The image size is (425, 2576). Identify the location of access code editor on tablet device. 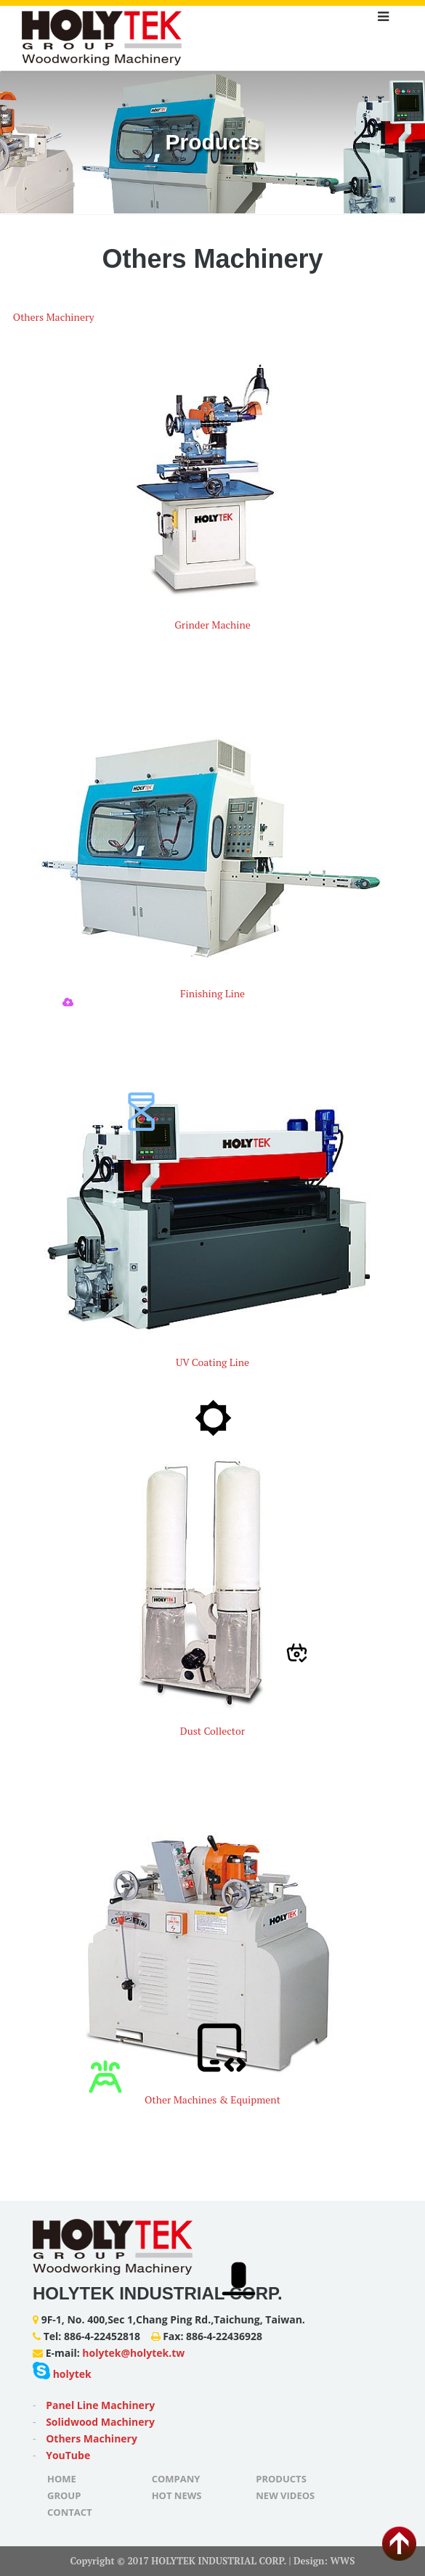
(219, 2048).